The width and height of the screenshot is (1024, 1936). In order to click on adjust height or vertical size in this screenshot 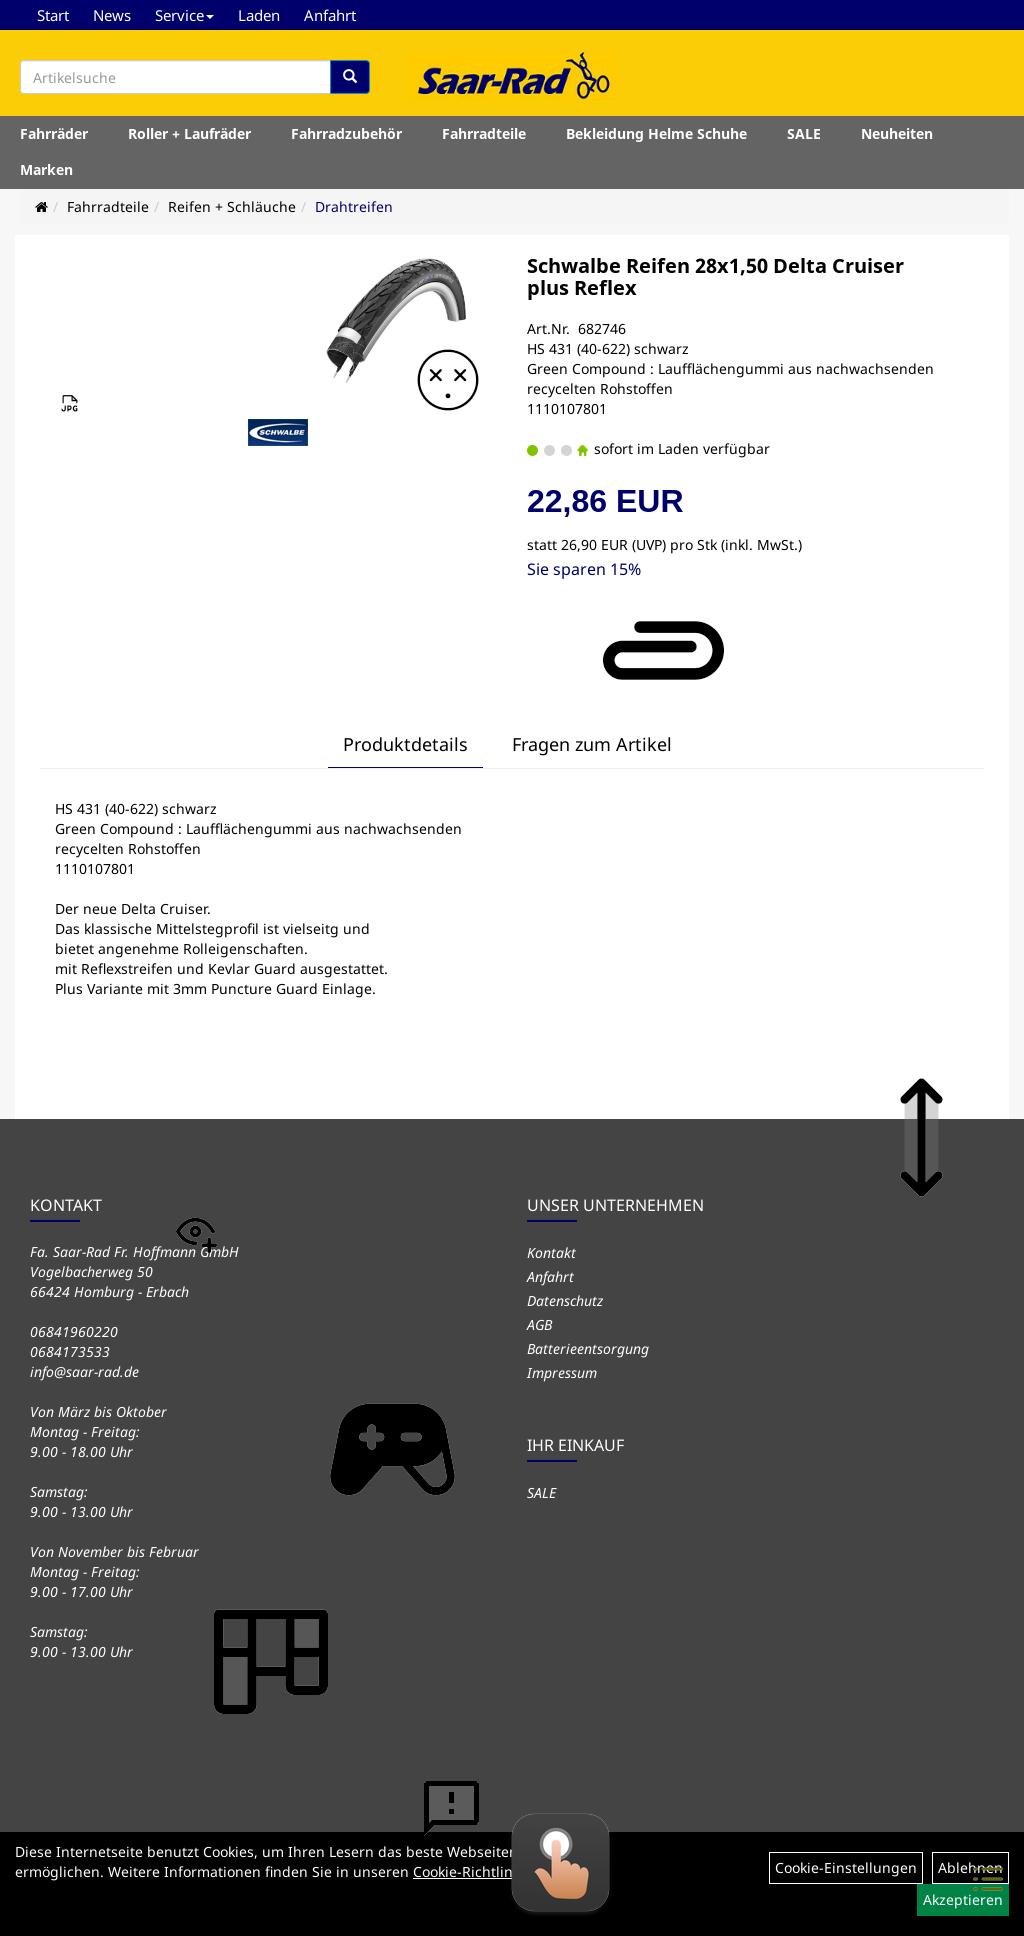, I will do `click(921, 1137)`.